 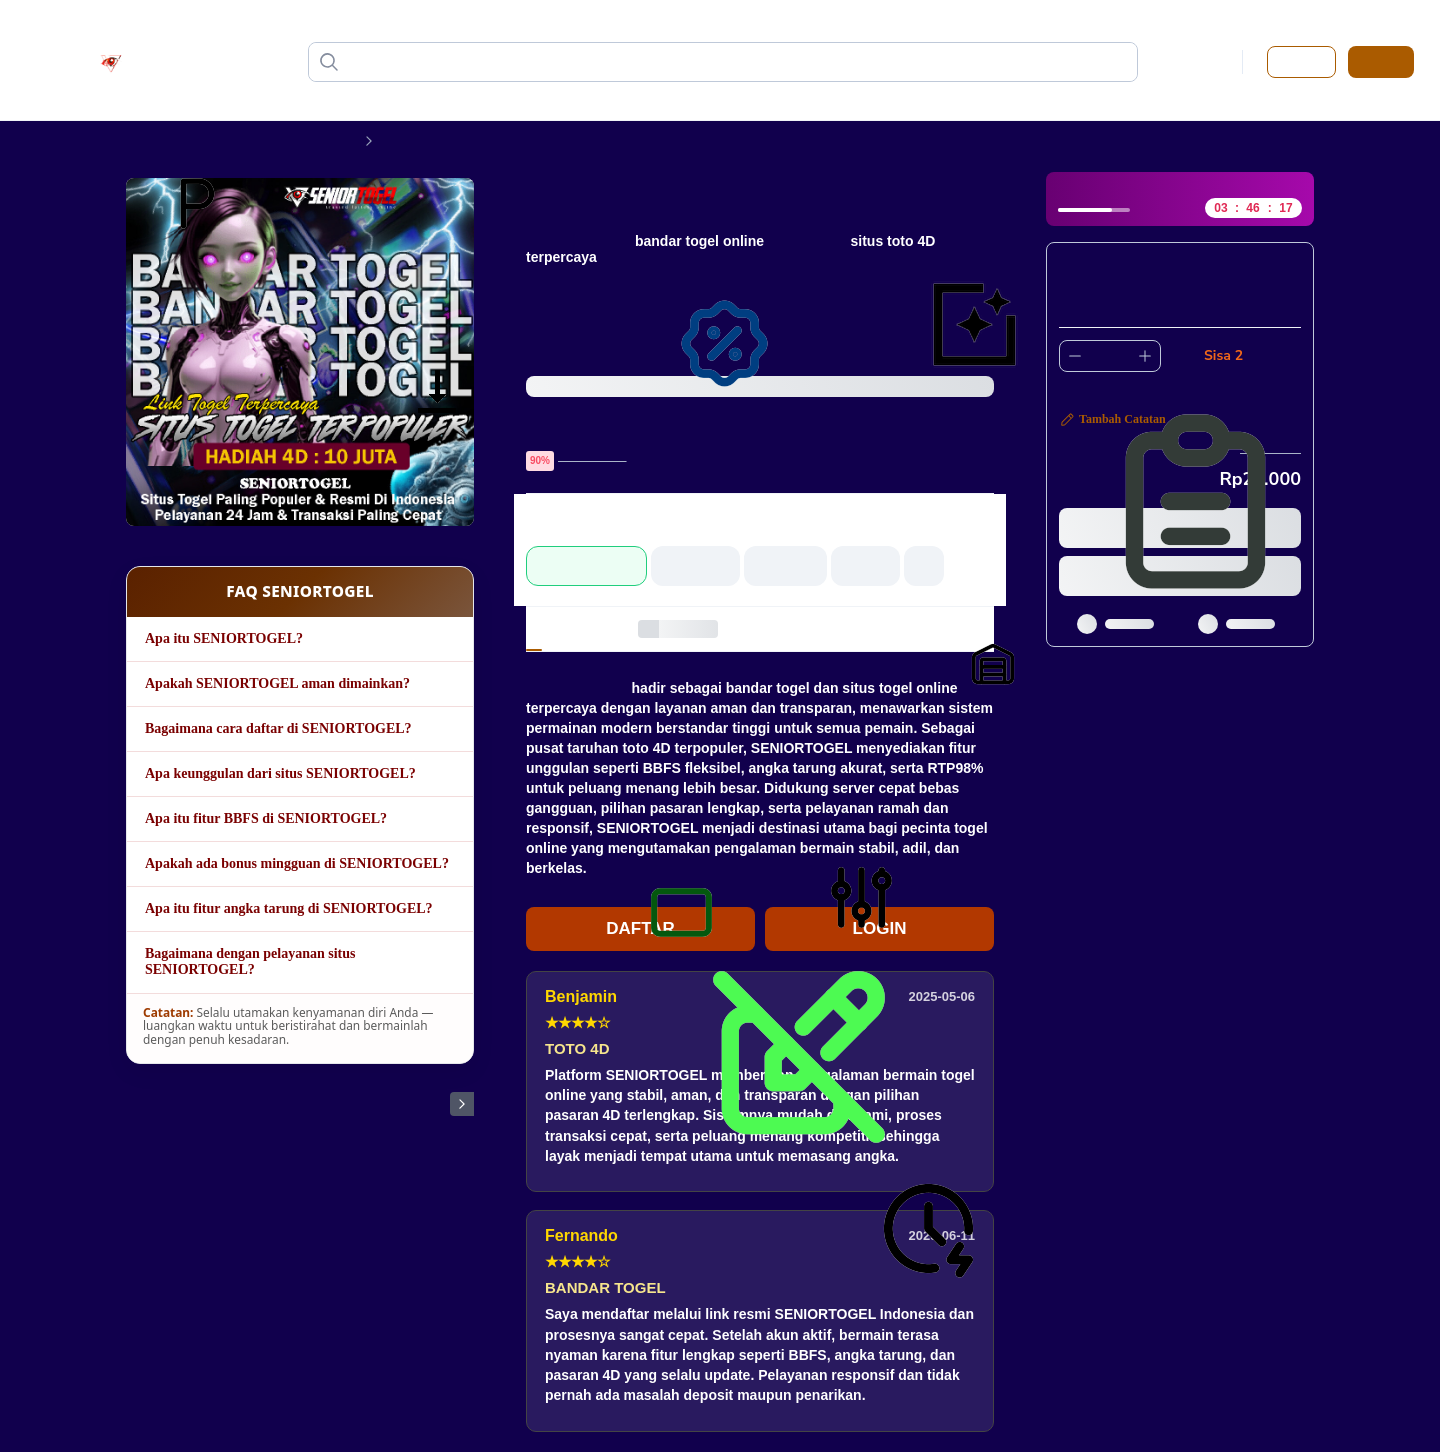 I want to click on select or define a rectangular area, so click(x=681, y=912).